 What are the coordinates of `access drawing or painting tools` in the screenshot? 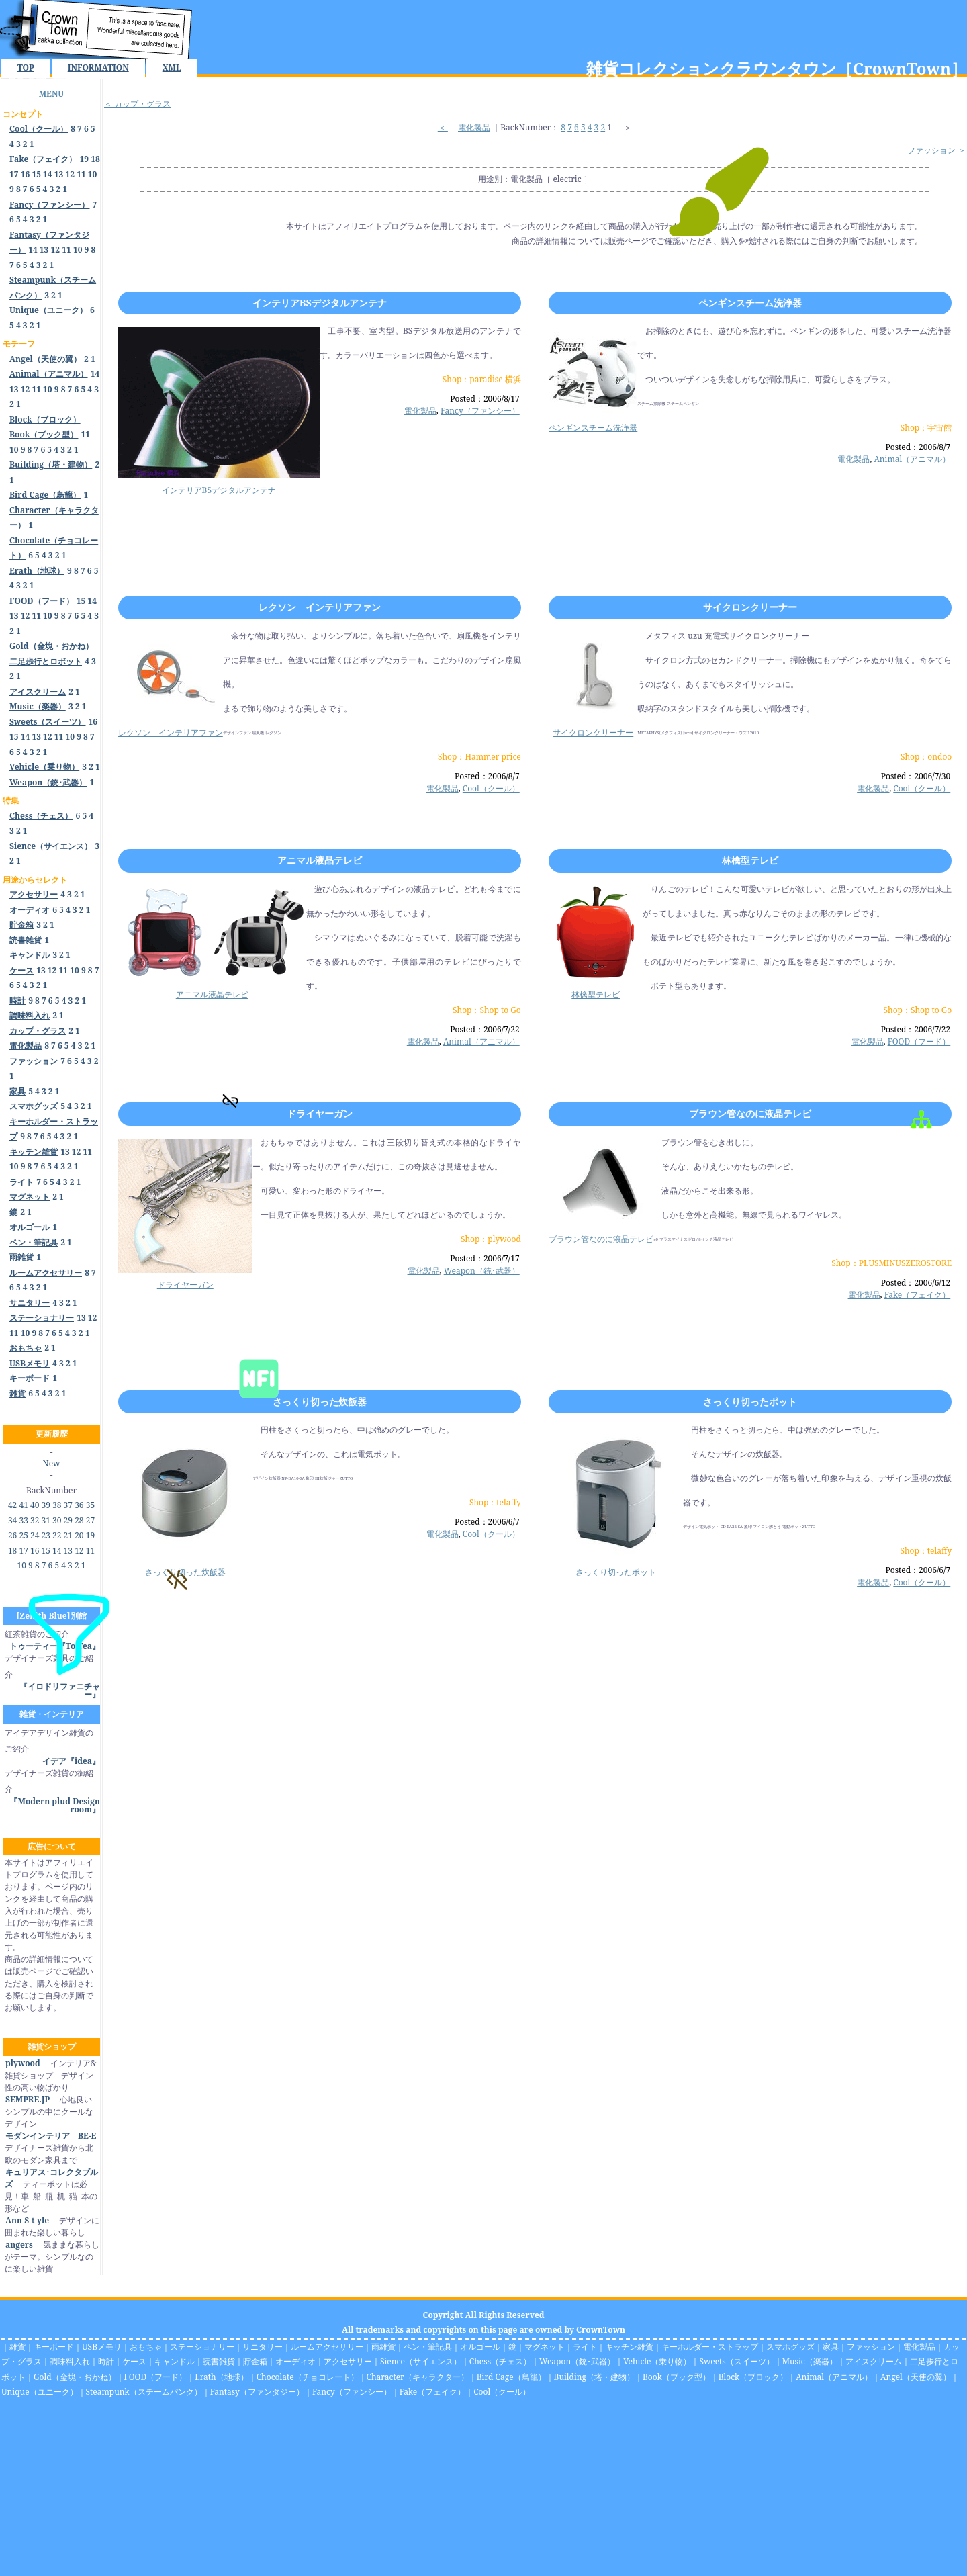 It's located at (719, 191).